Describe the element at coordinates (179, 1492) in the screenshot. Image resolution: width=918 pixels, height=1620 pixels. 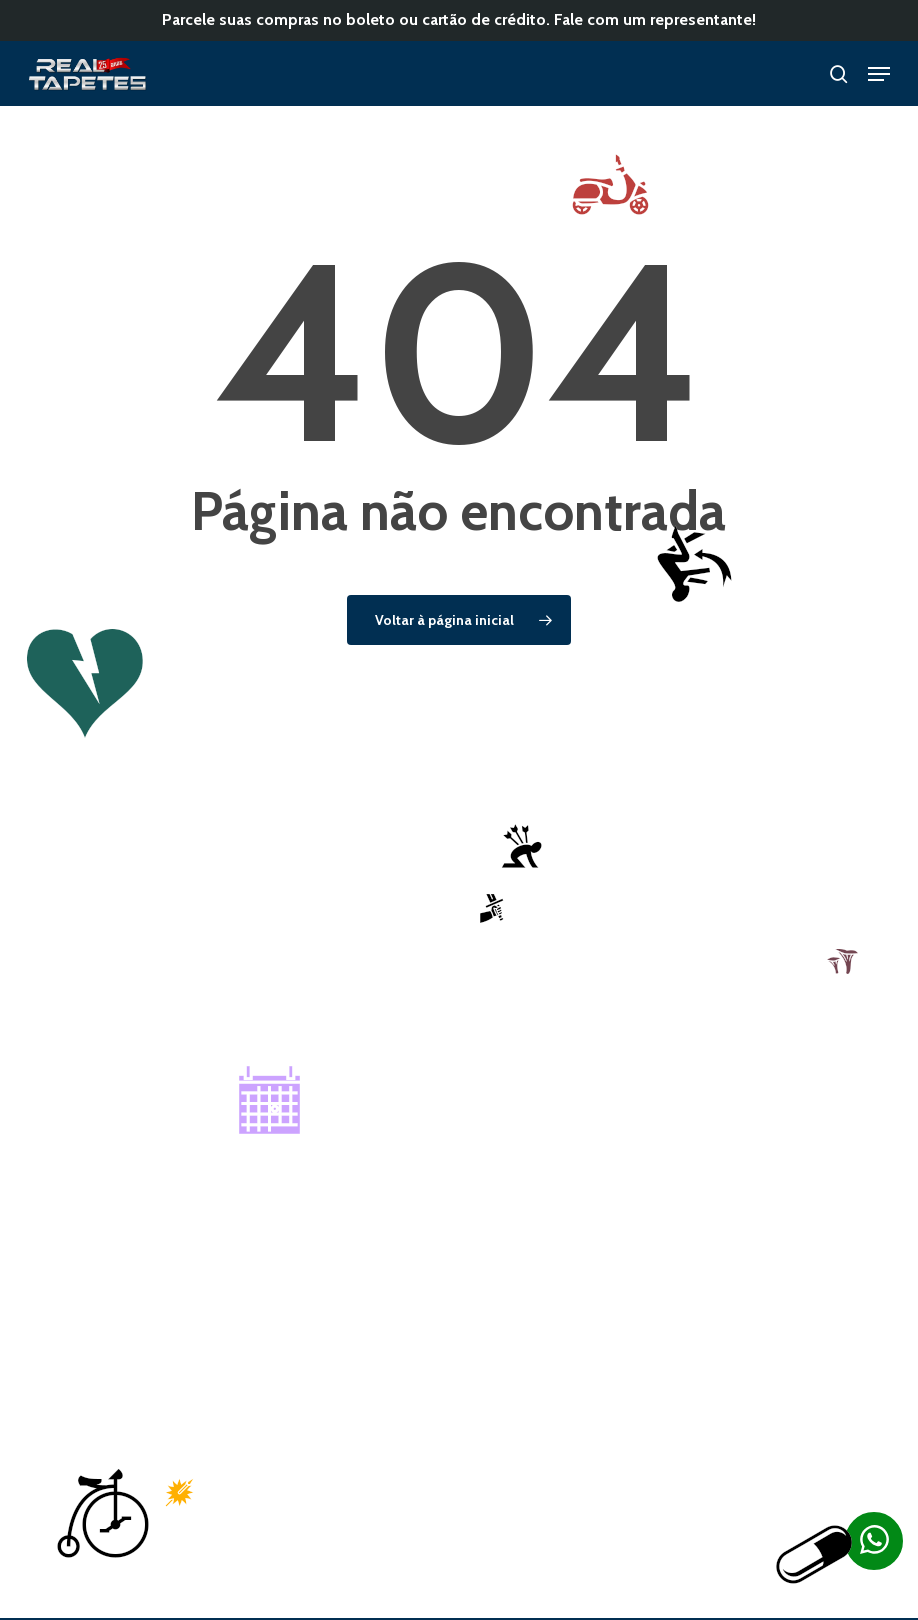
I see `sun-based weapon or solar attack ability` at that location.